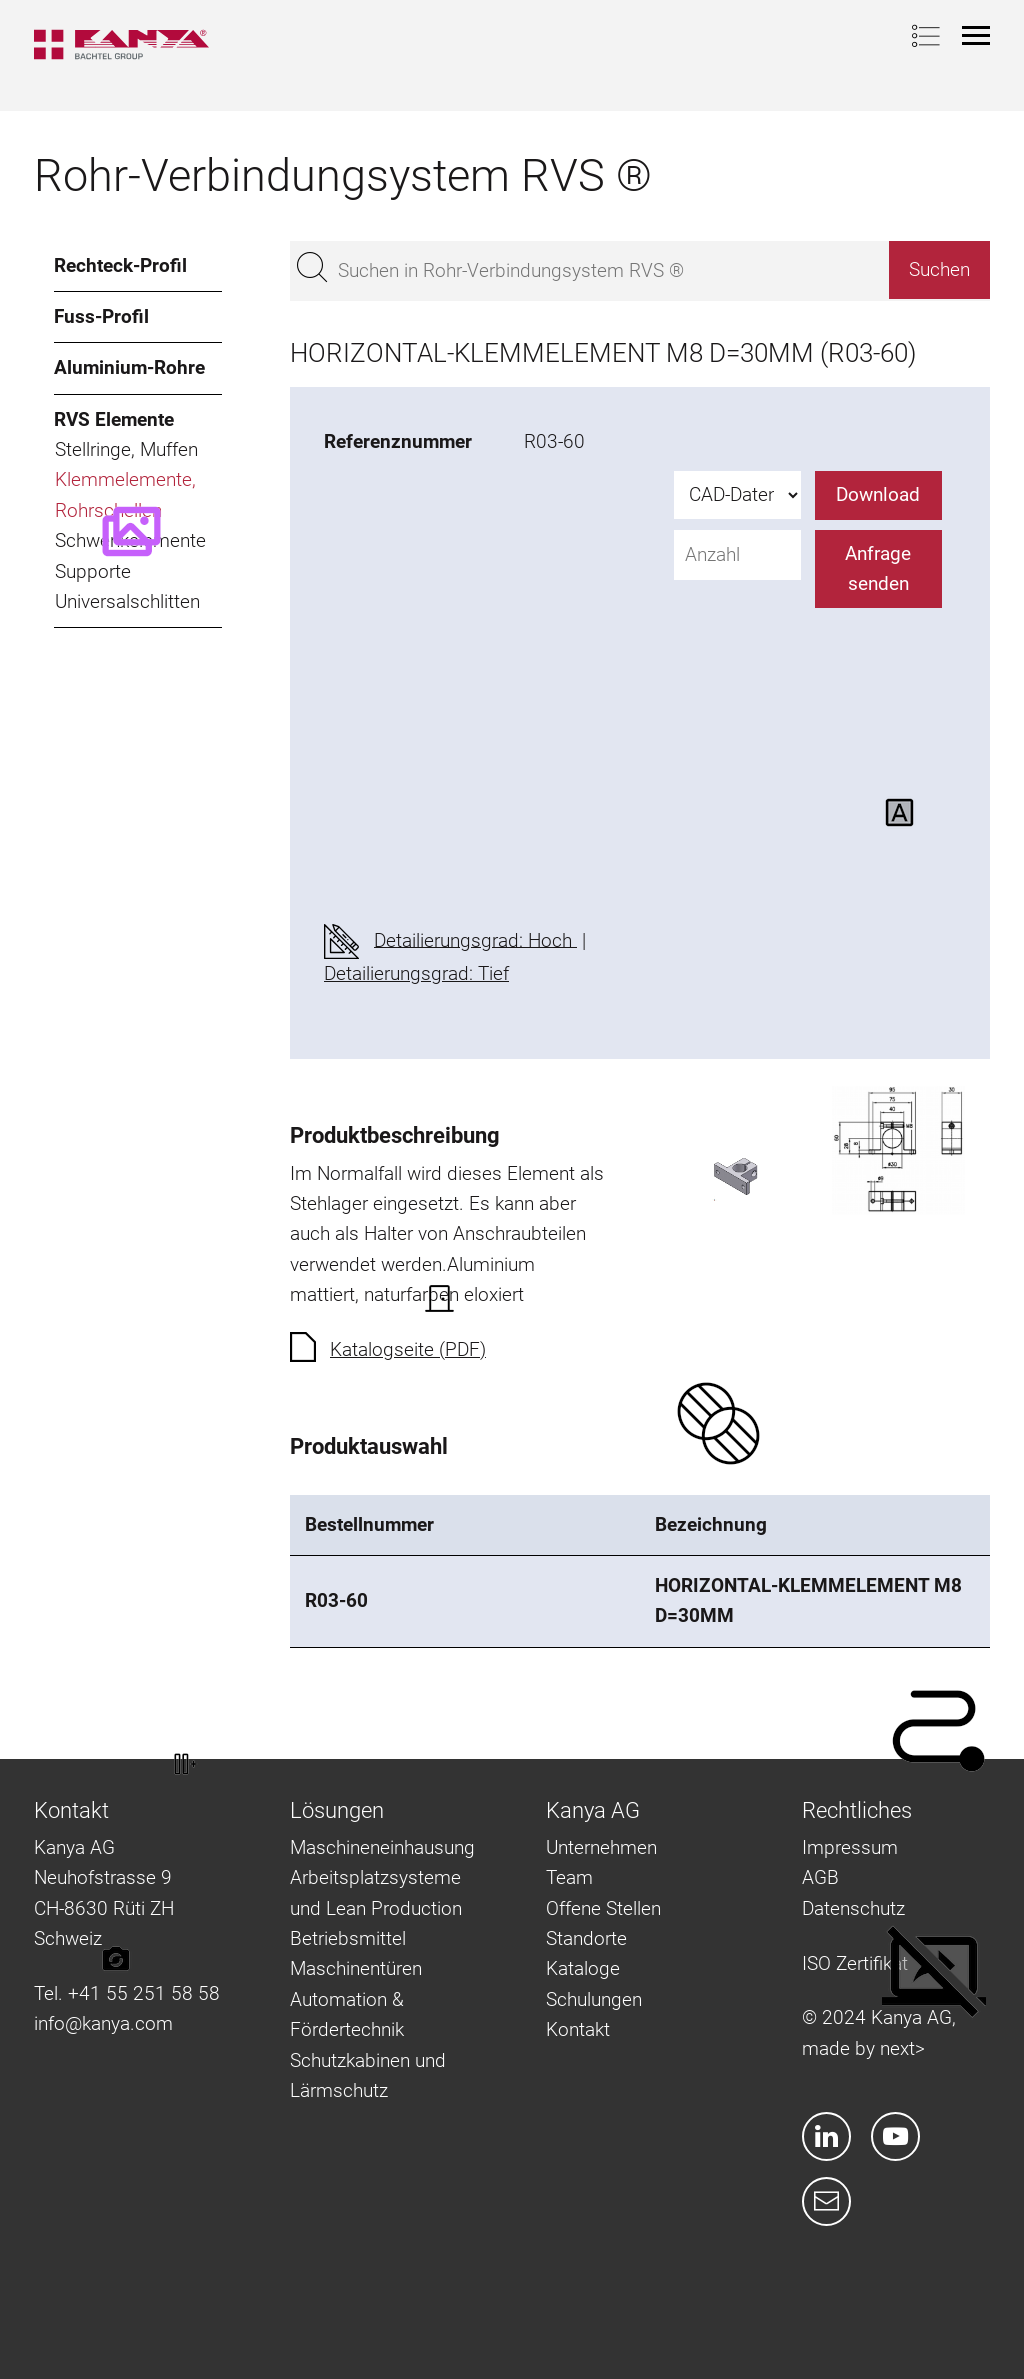 This screenshot has height=2379, width=1024. Describe the element at coordinates (131, 531) in the screenshot. I see `view photo gallery` at that location.